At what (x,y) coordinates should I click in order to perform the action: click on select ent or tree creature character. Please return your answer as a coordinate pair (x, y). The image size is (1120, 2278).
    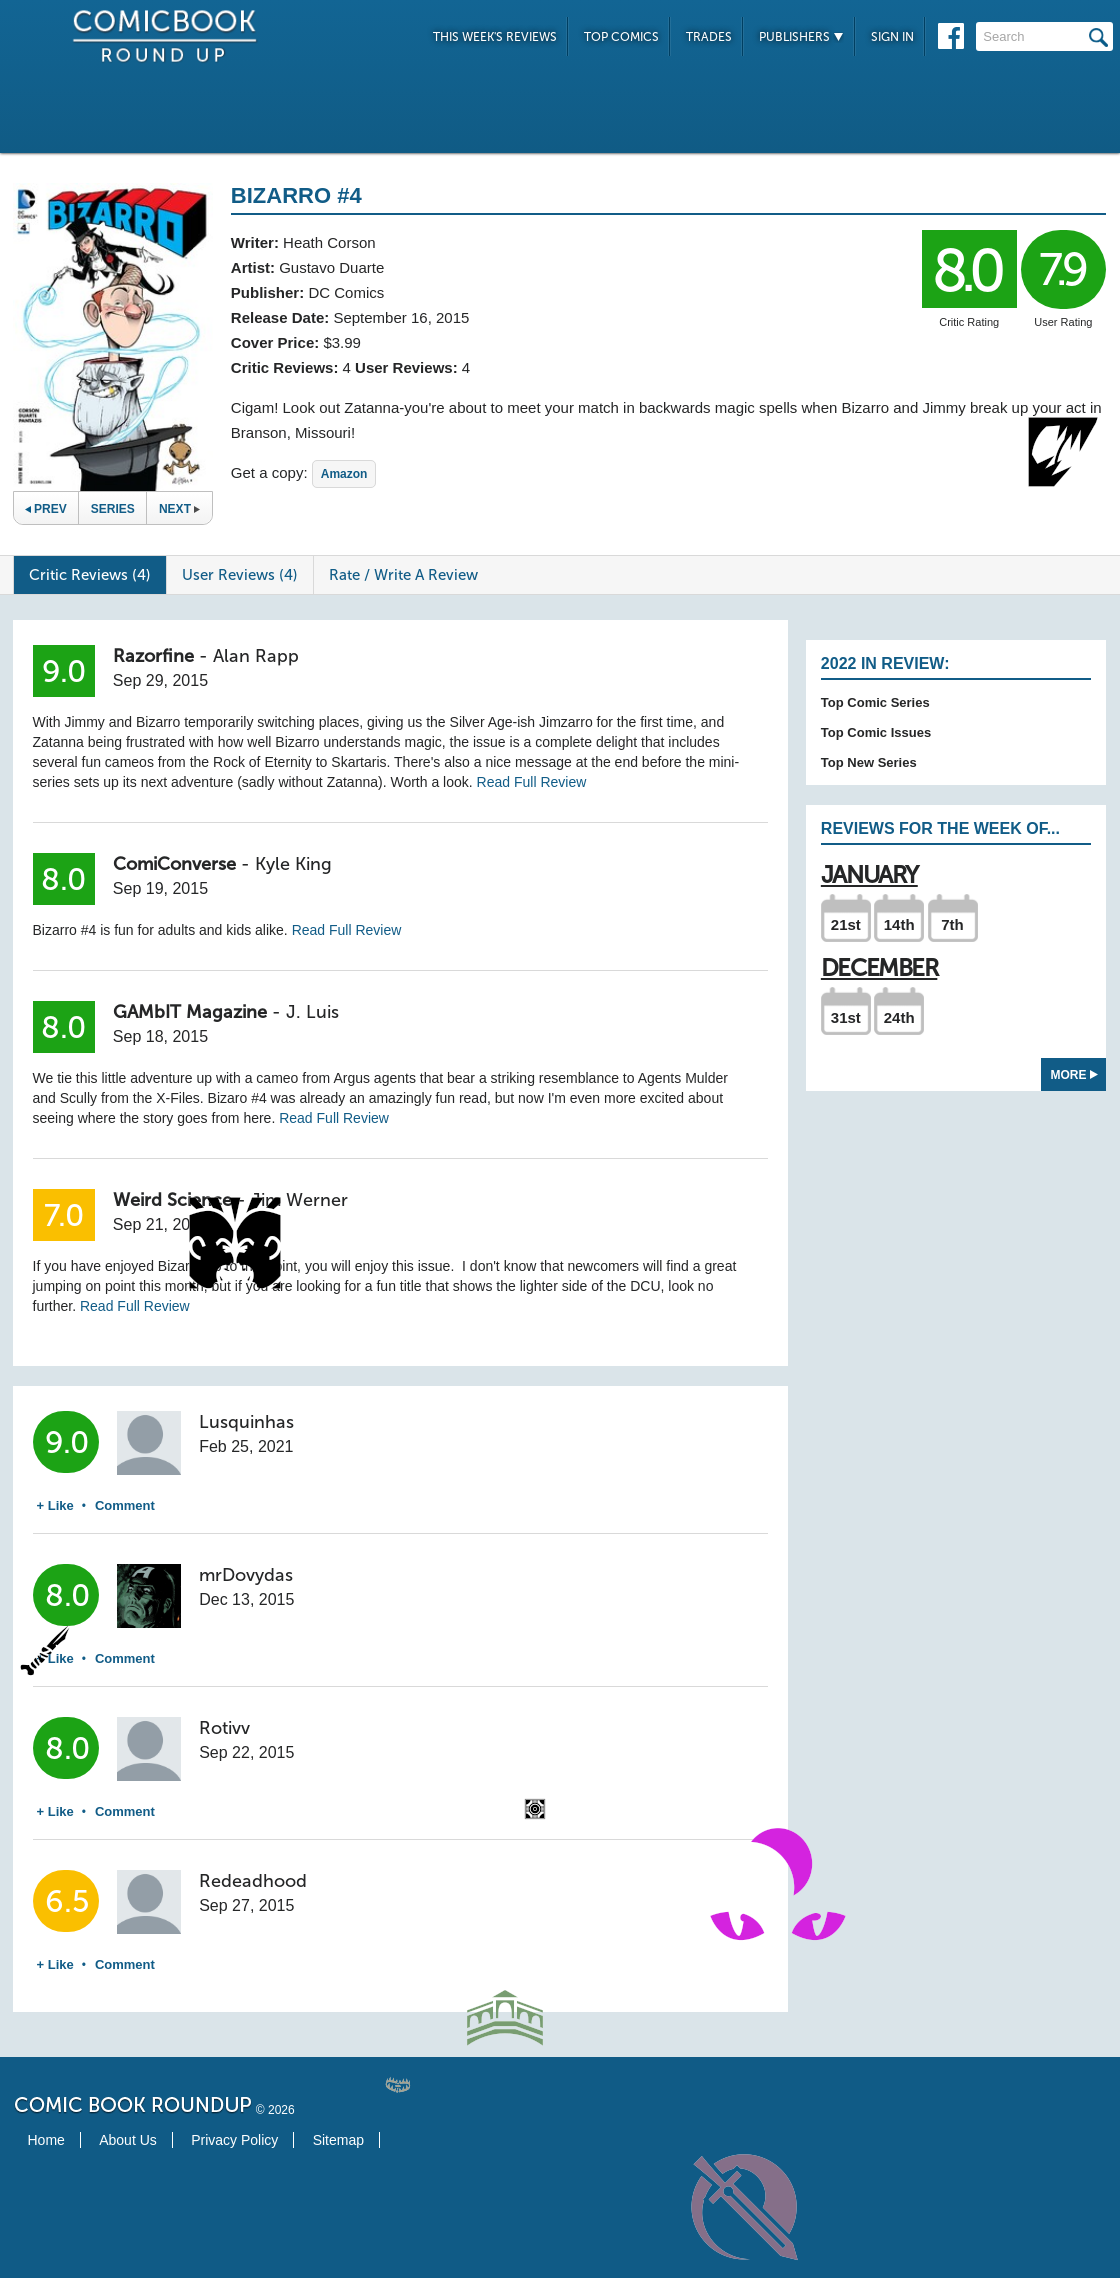
    Looking at the image, I should click on (1063, 452).